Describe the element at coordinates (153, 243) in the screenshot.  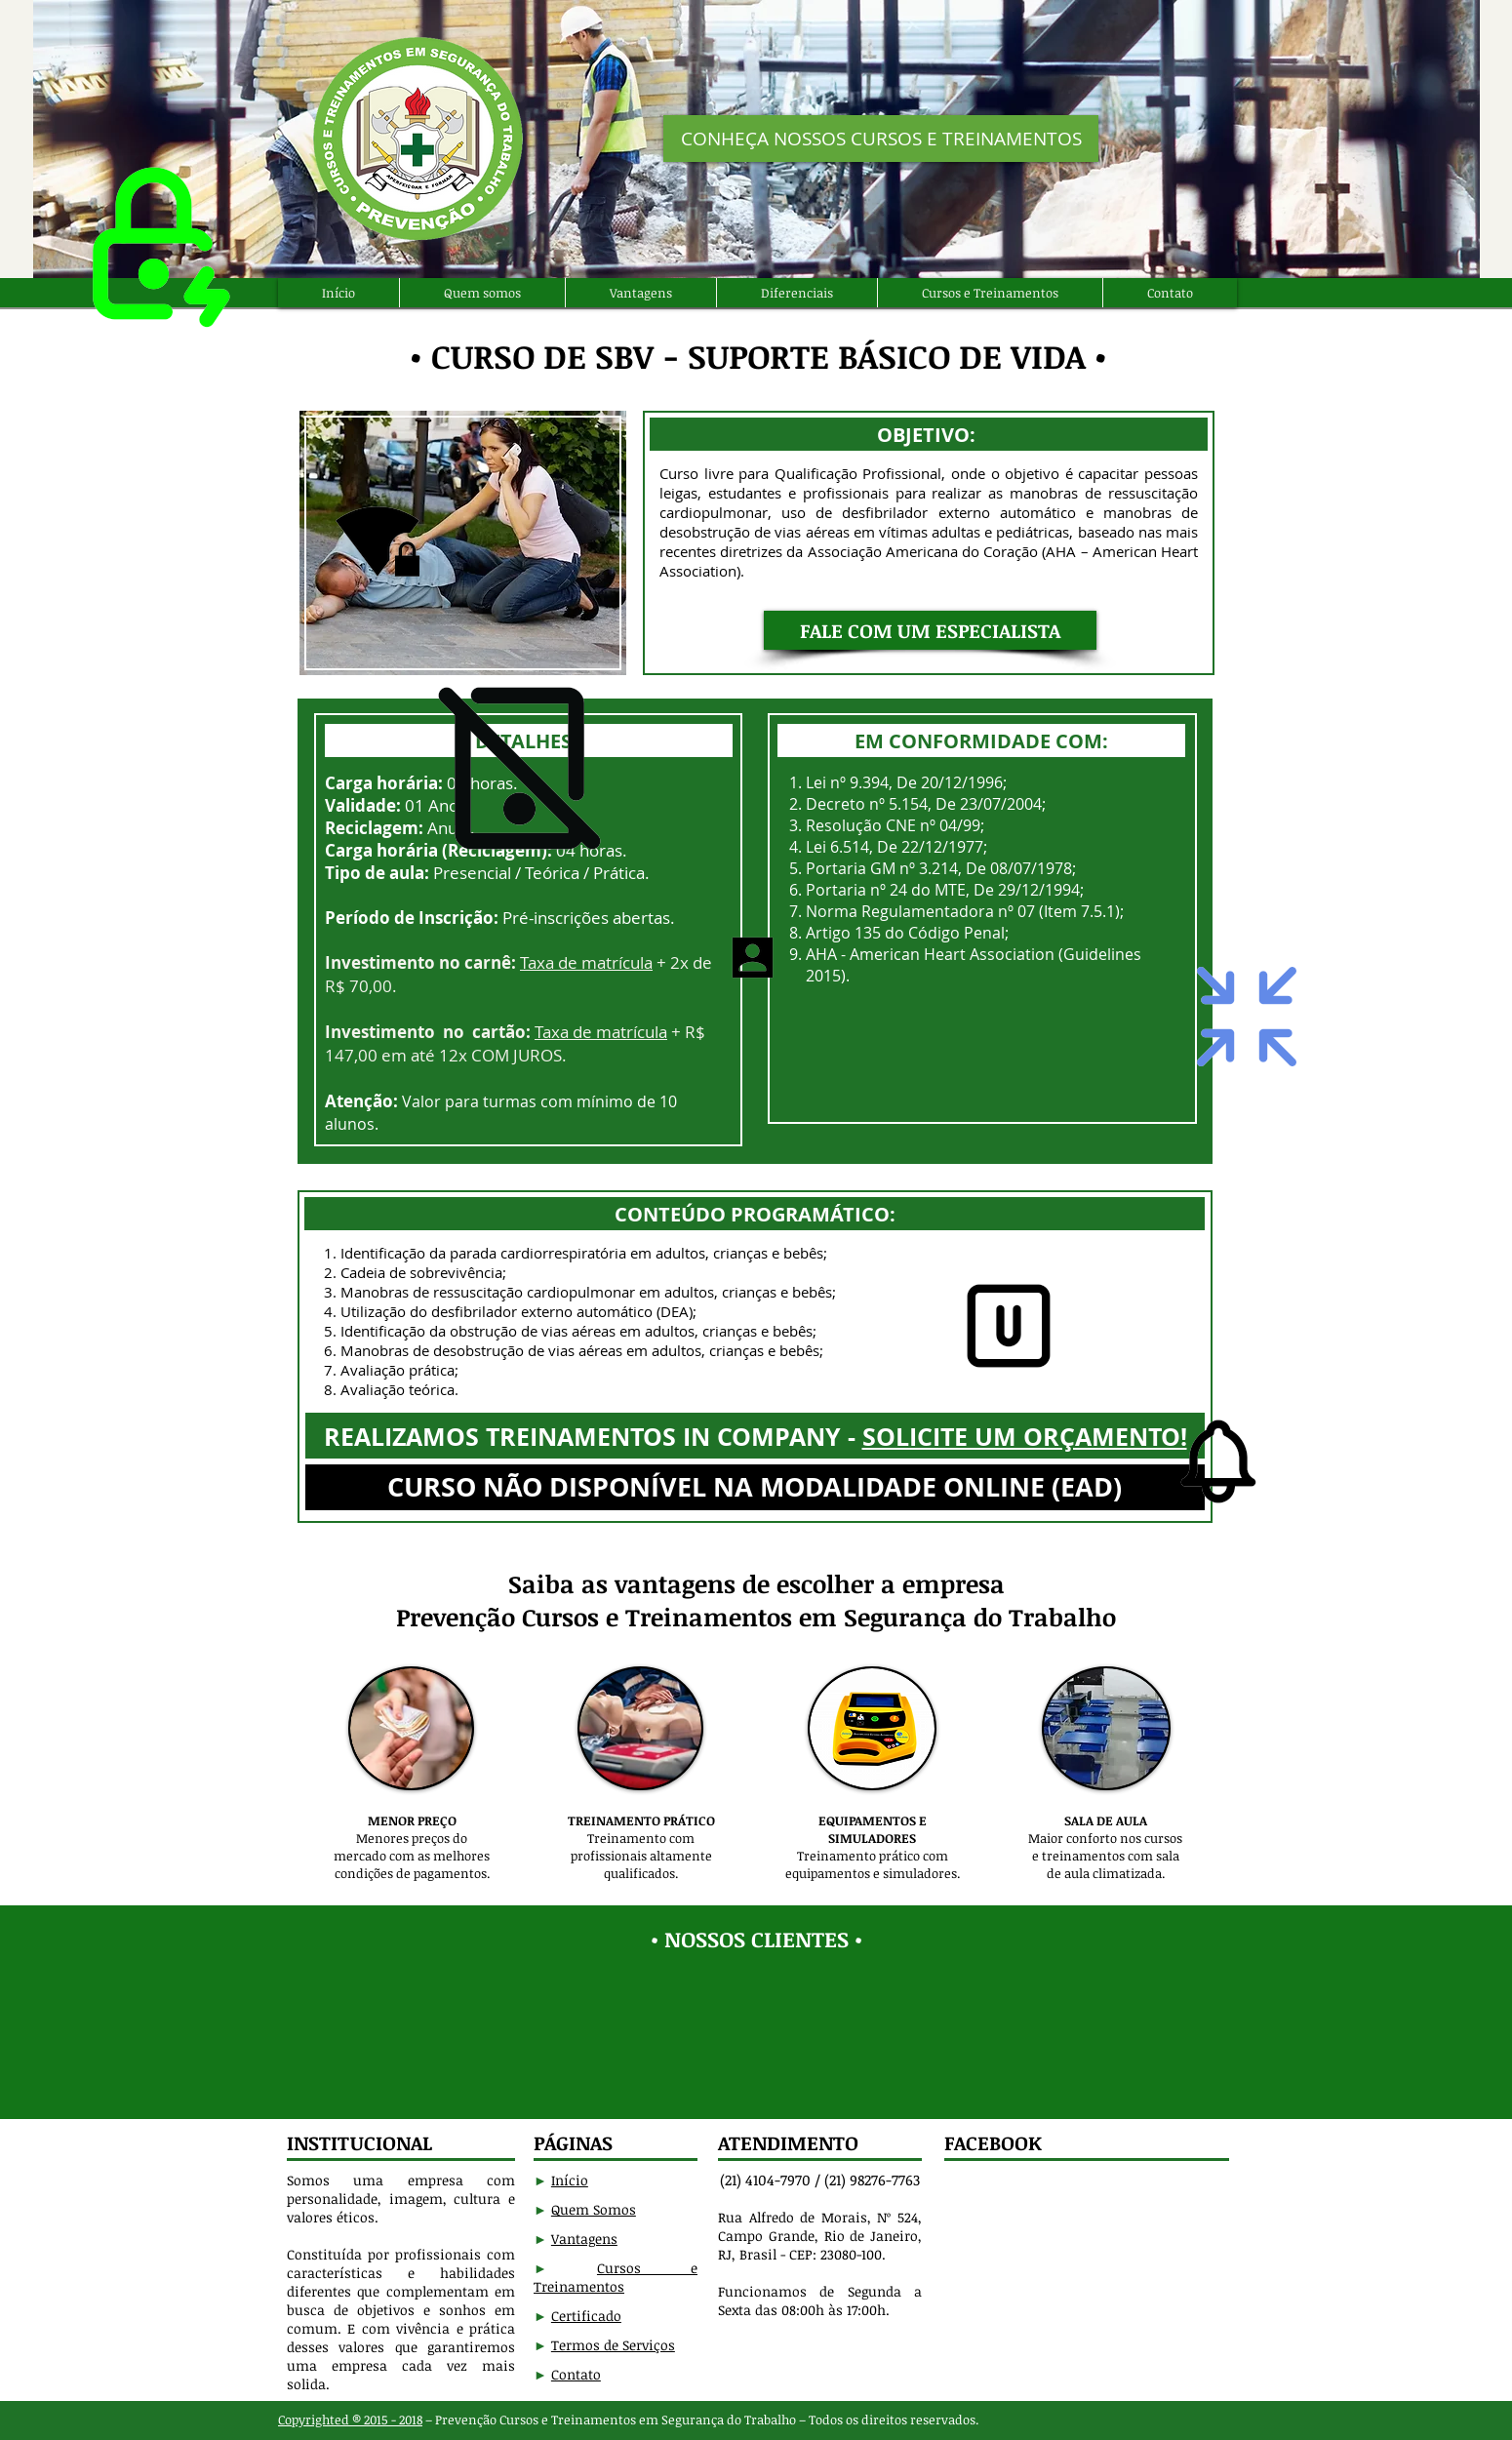
I see `indicates encrypted or secure connection` at that location.